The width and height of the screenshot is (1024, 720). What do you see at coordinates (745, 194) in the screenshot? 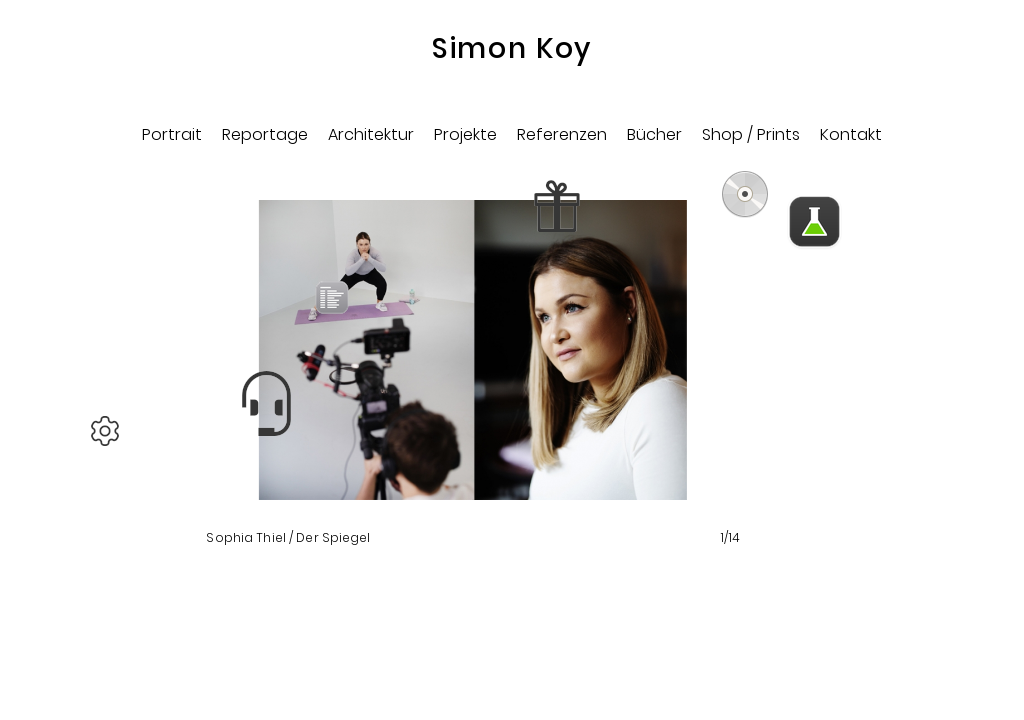
I see `indicates a CD-R or writable disc drive` at bounding box center [745, 194].